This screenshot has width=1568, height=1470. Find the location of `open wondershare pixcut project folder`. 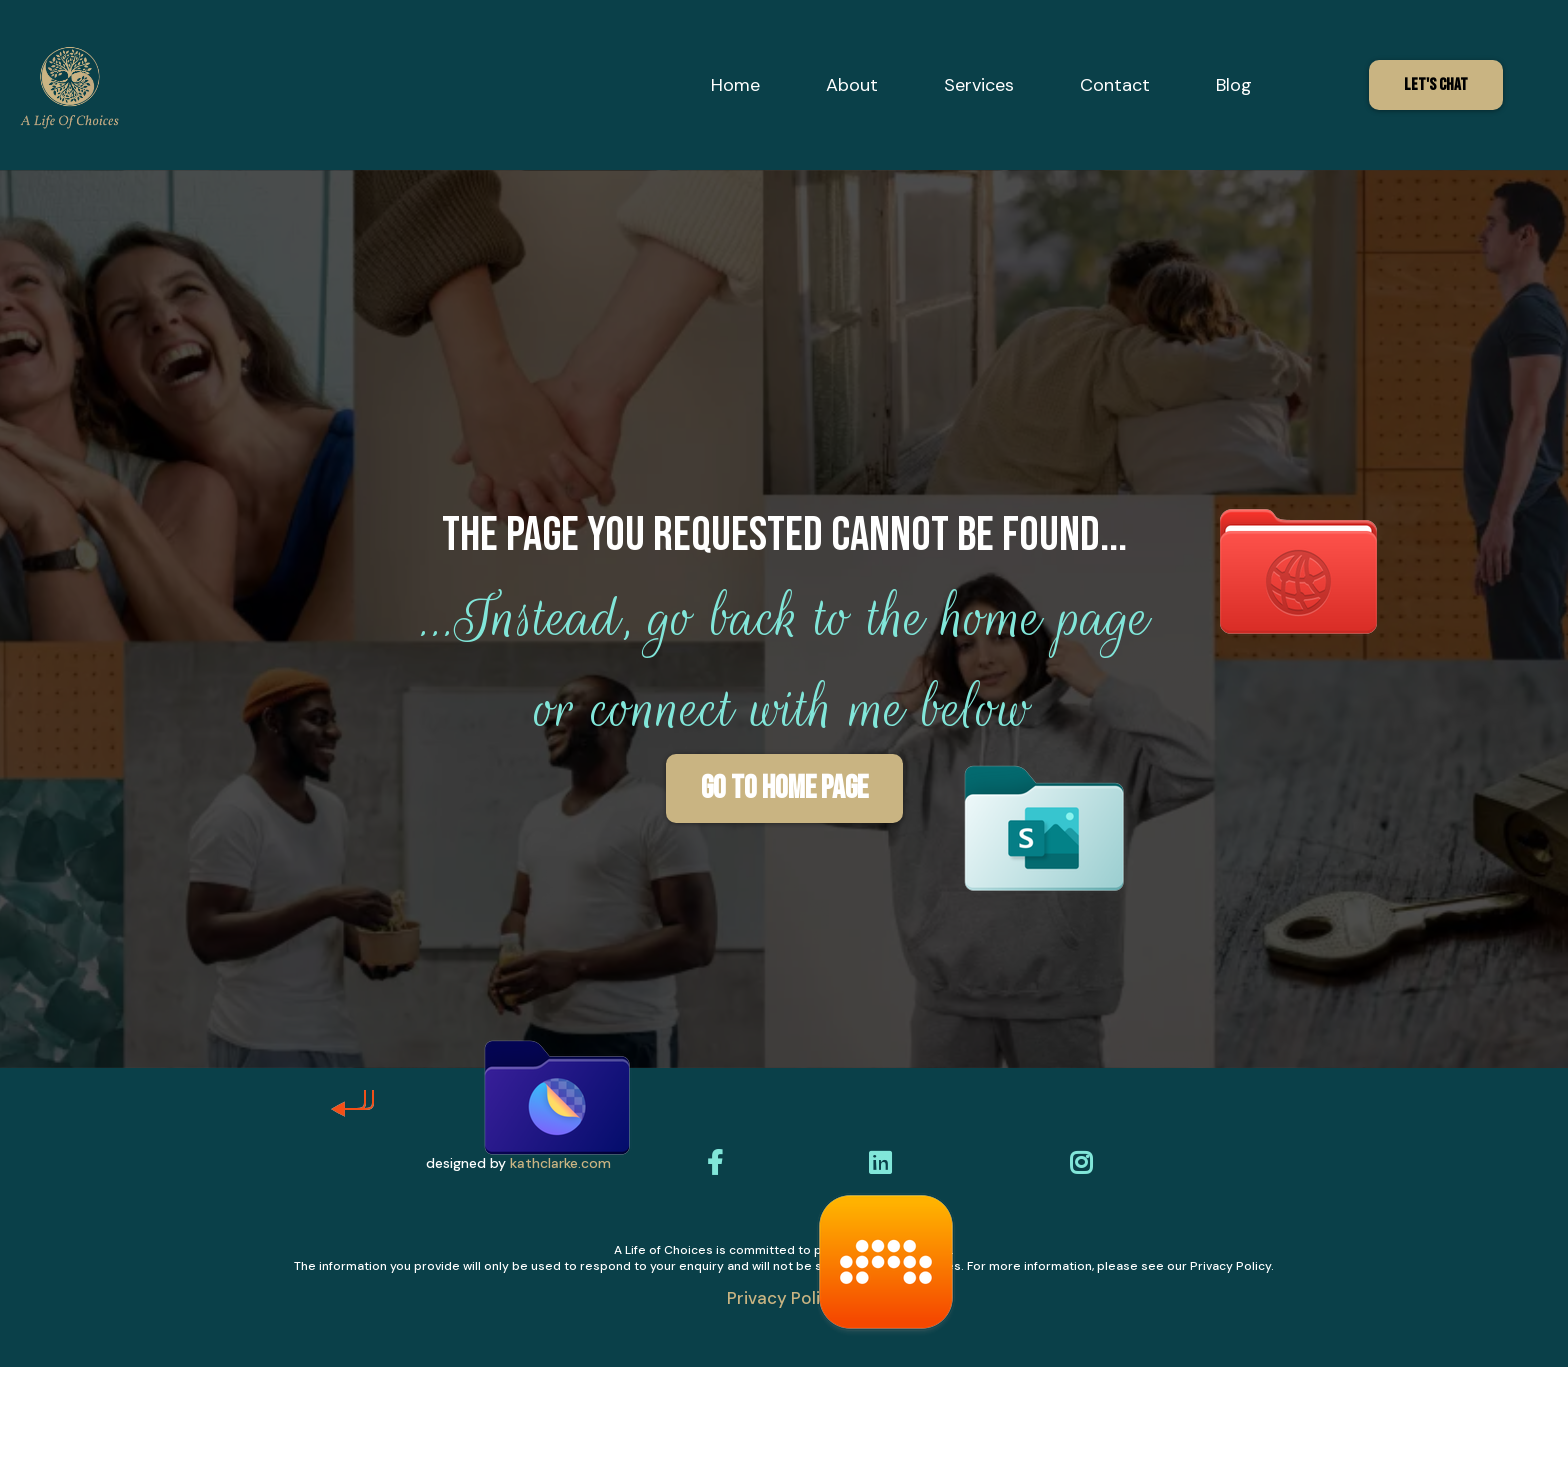

open wondershare pixcut project folder is located at coordinates (556, 1101).